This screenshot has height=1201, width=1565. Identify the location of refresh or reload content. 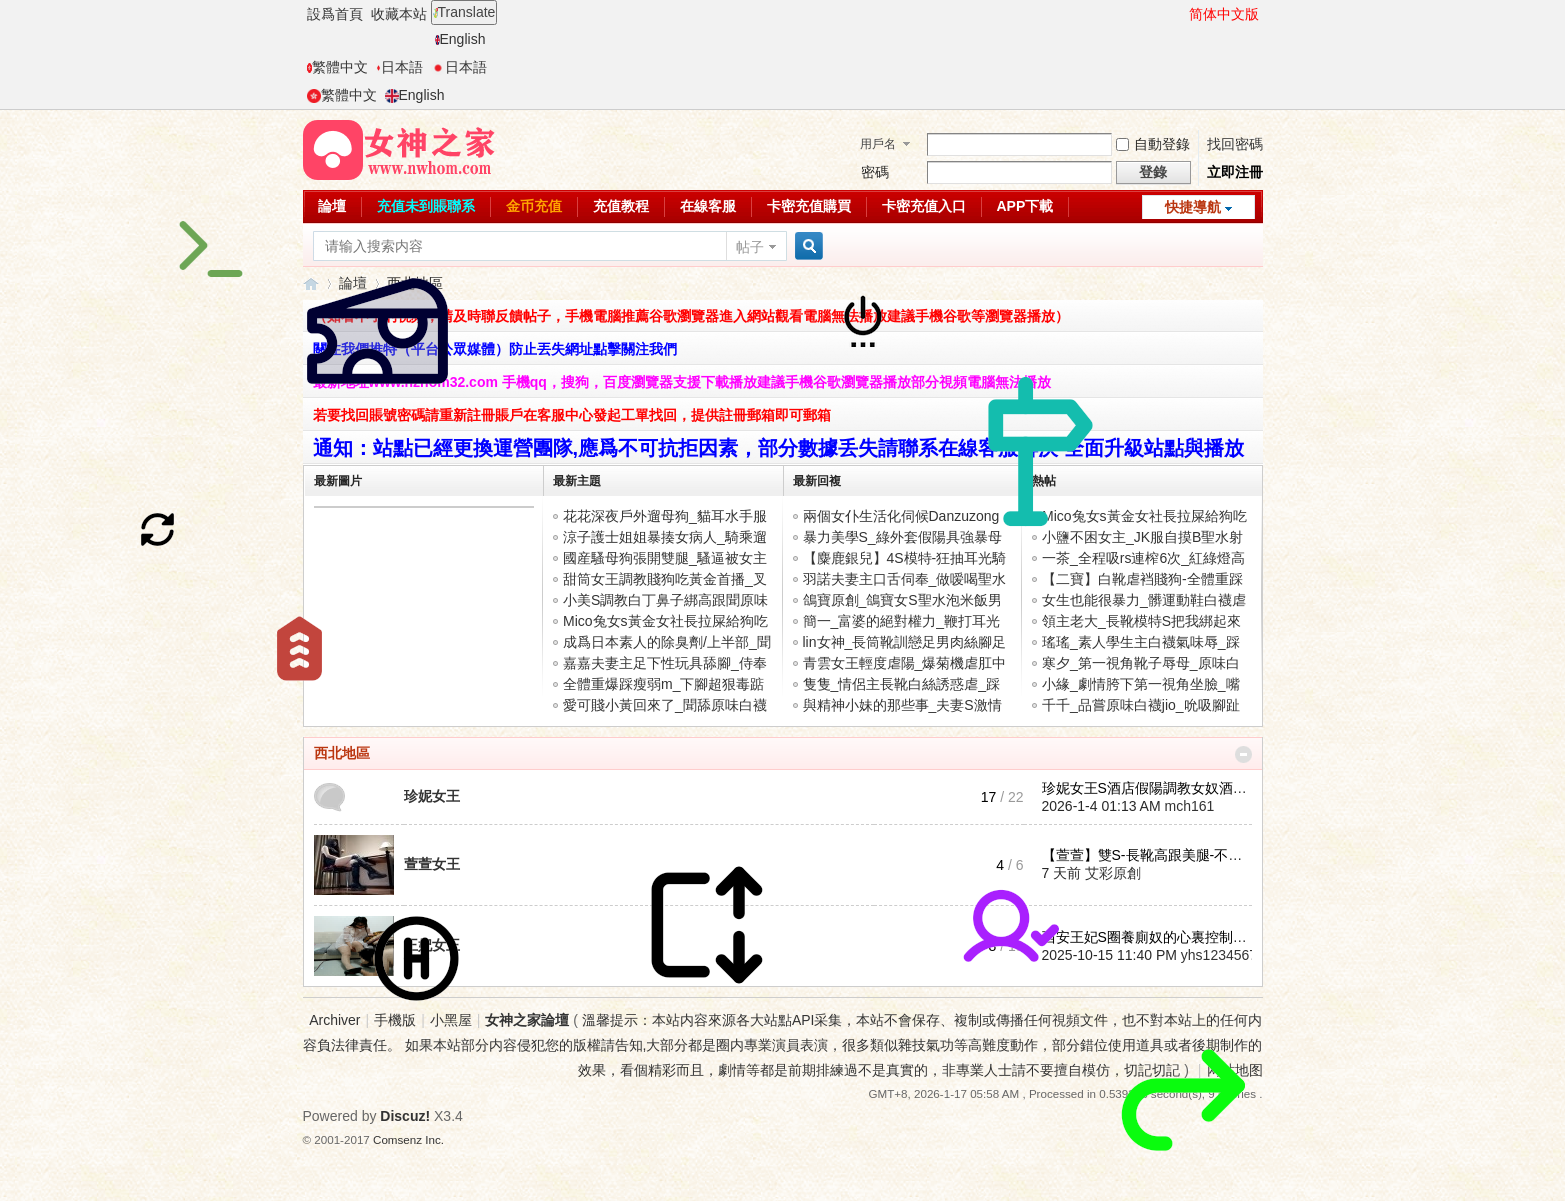
(157, 529).